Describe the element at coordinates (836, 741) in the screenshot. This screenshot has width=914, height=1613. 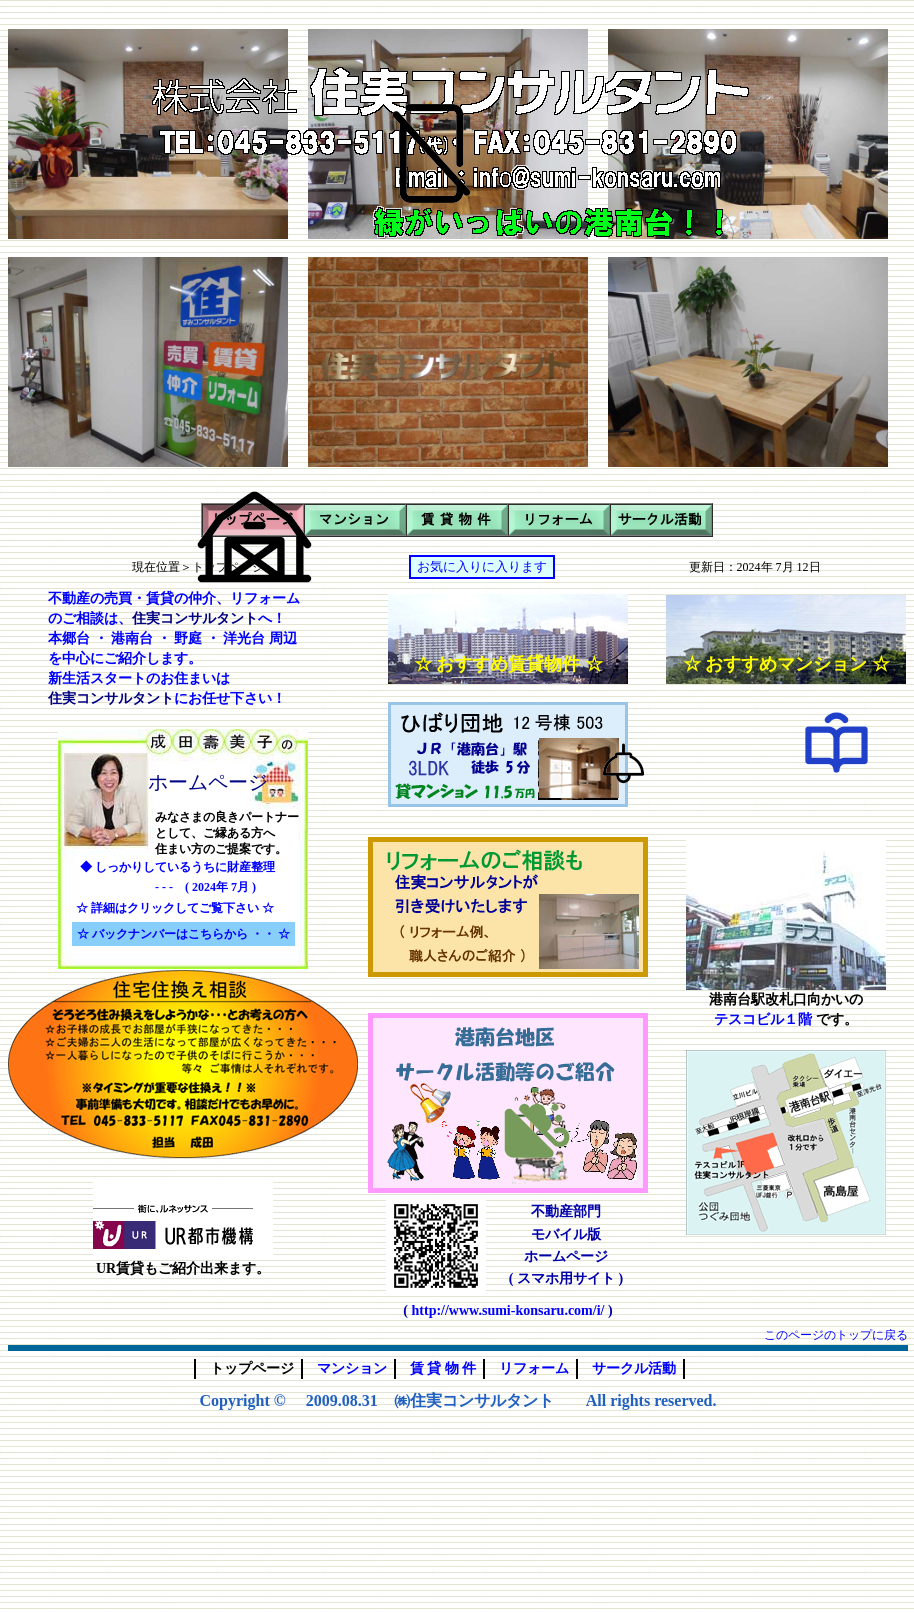
I see `access your contacts or address book` at that location.